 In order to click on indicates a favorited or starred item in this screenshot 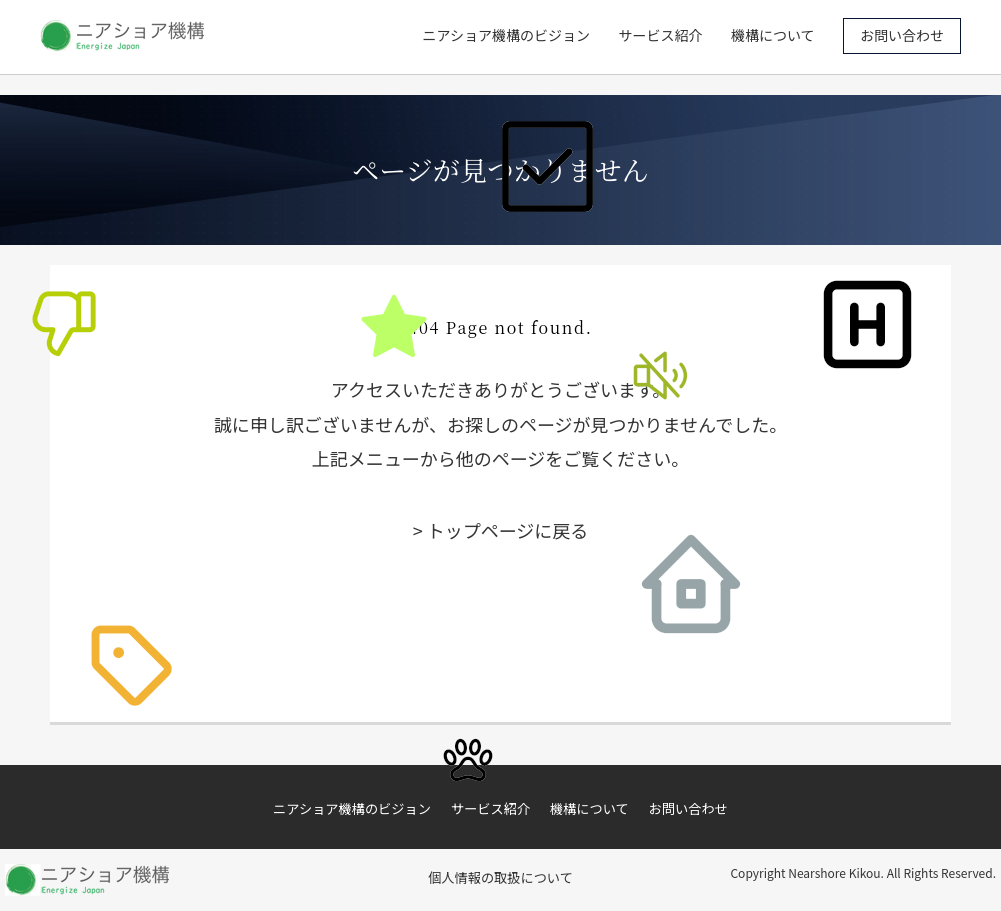, I will do `click(394, 329)`.